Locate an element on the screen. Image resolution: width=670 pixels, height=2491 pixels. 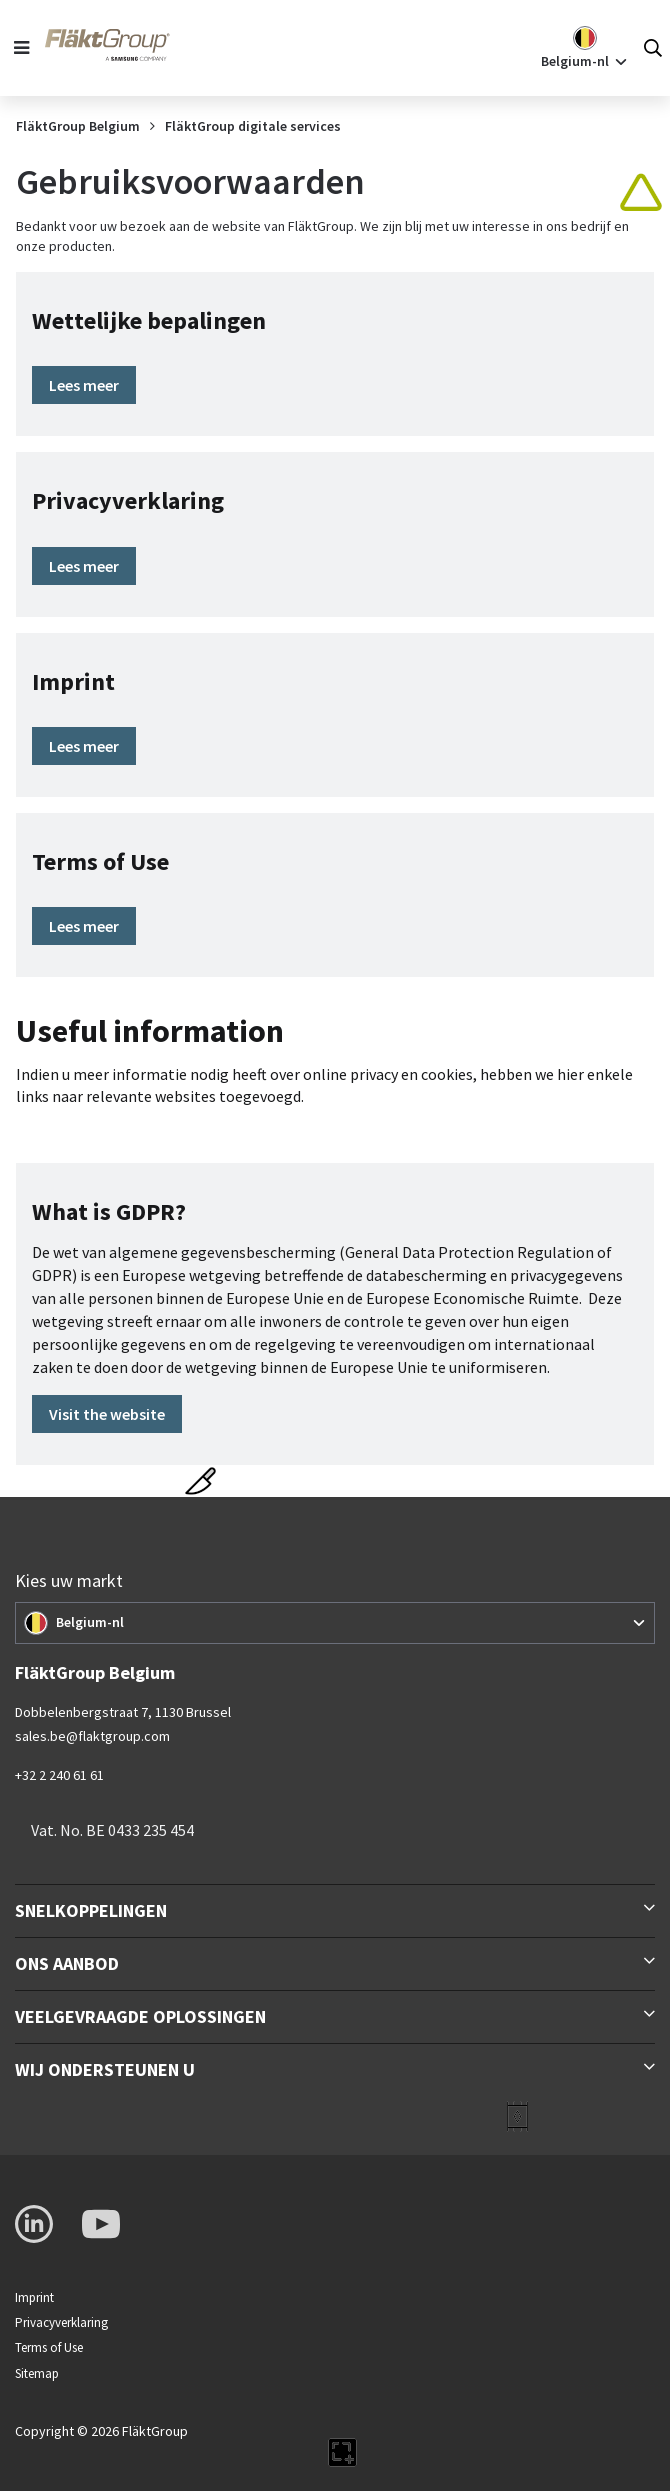
indicates a warning or caution state is located at coordinates (641, 193).